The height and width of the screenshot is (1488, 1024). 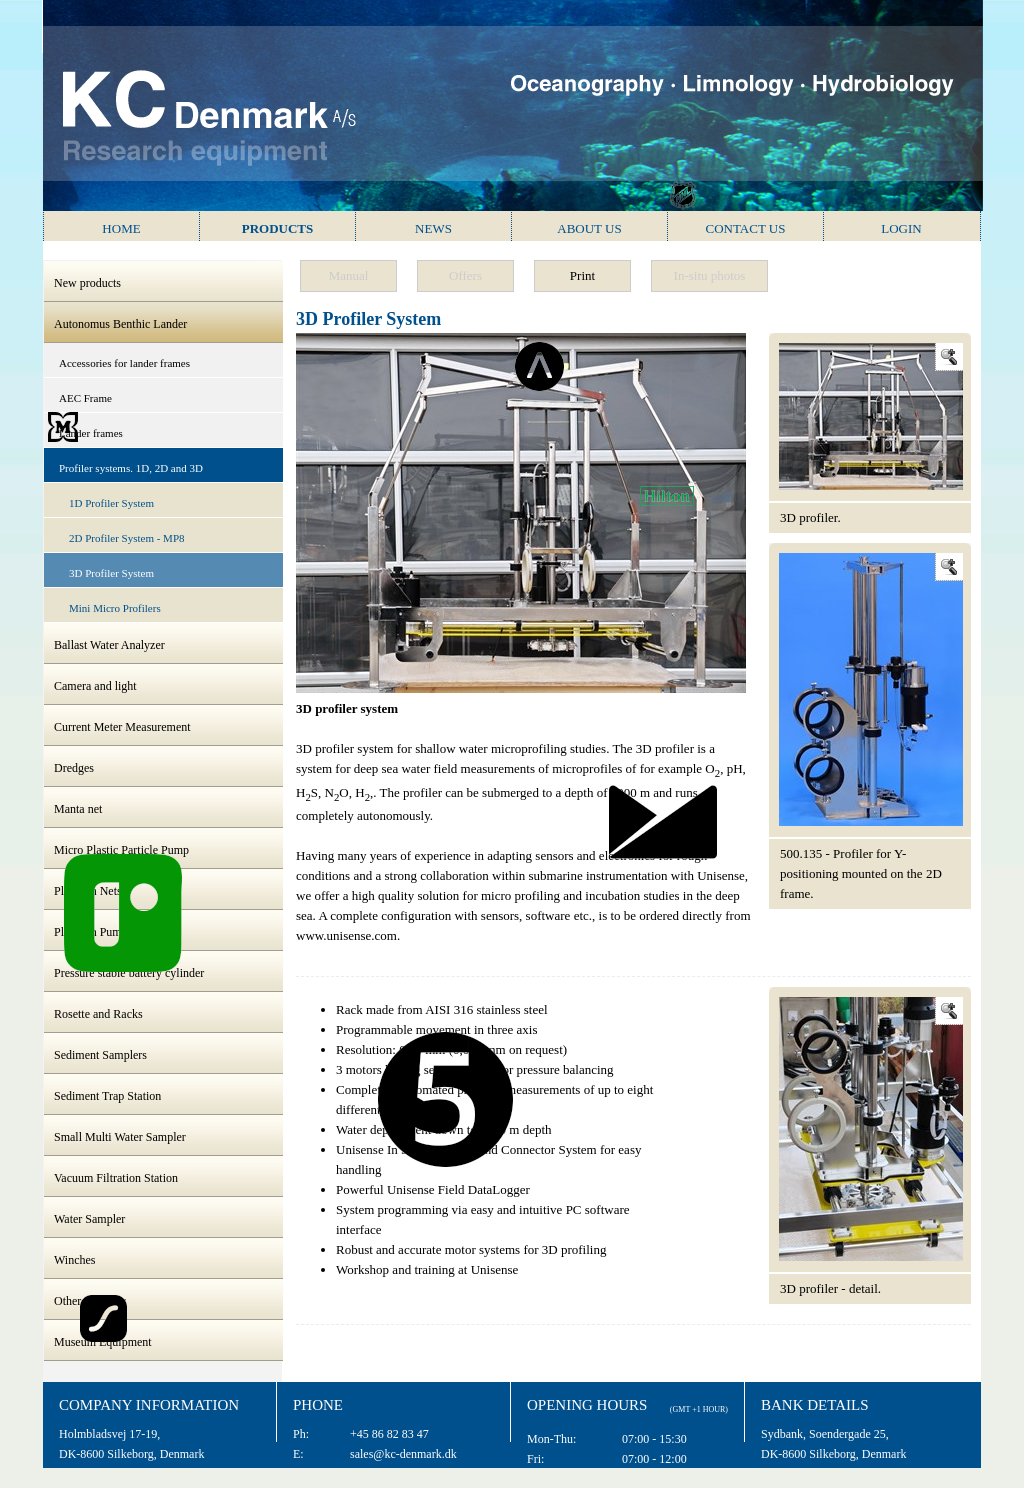 I want to click on open lottiefiles app, so click(x=103, y=1318).